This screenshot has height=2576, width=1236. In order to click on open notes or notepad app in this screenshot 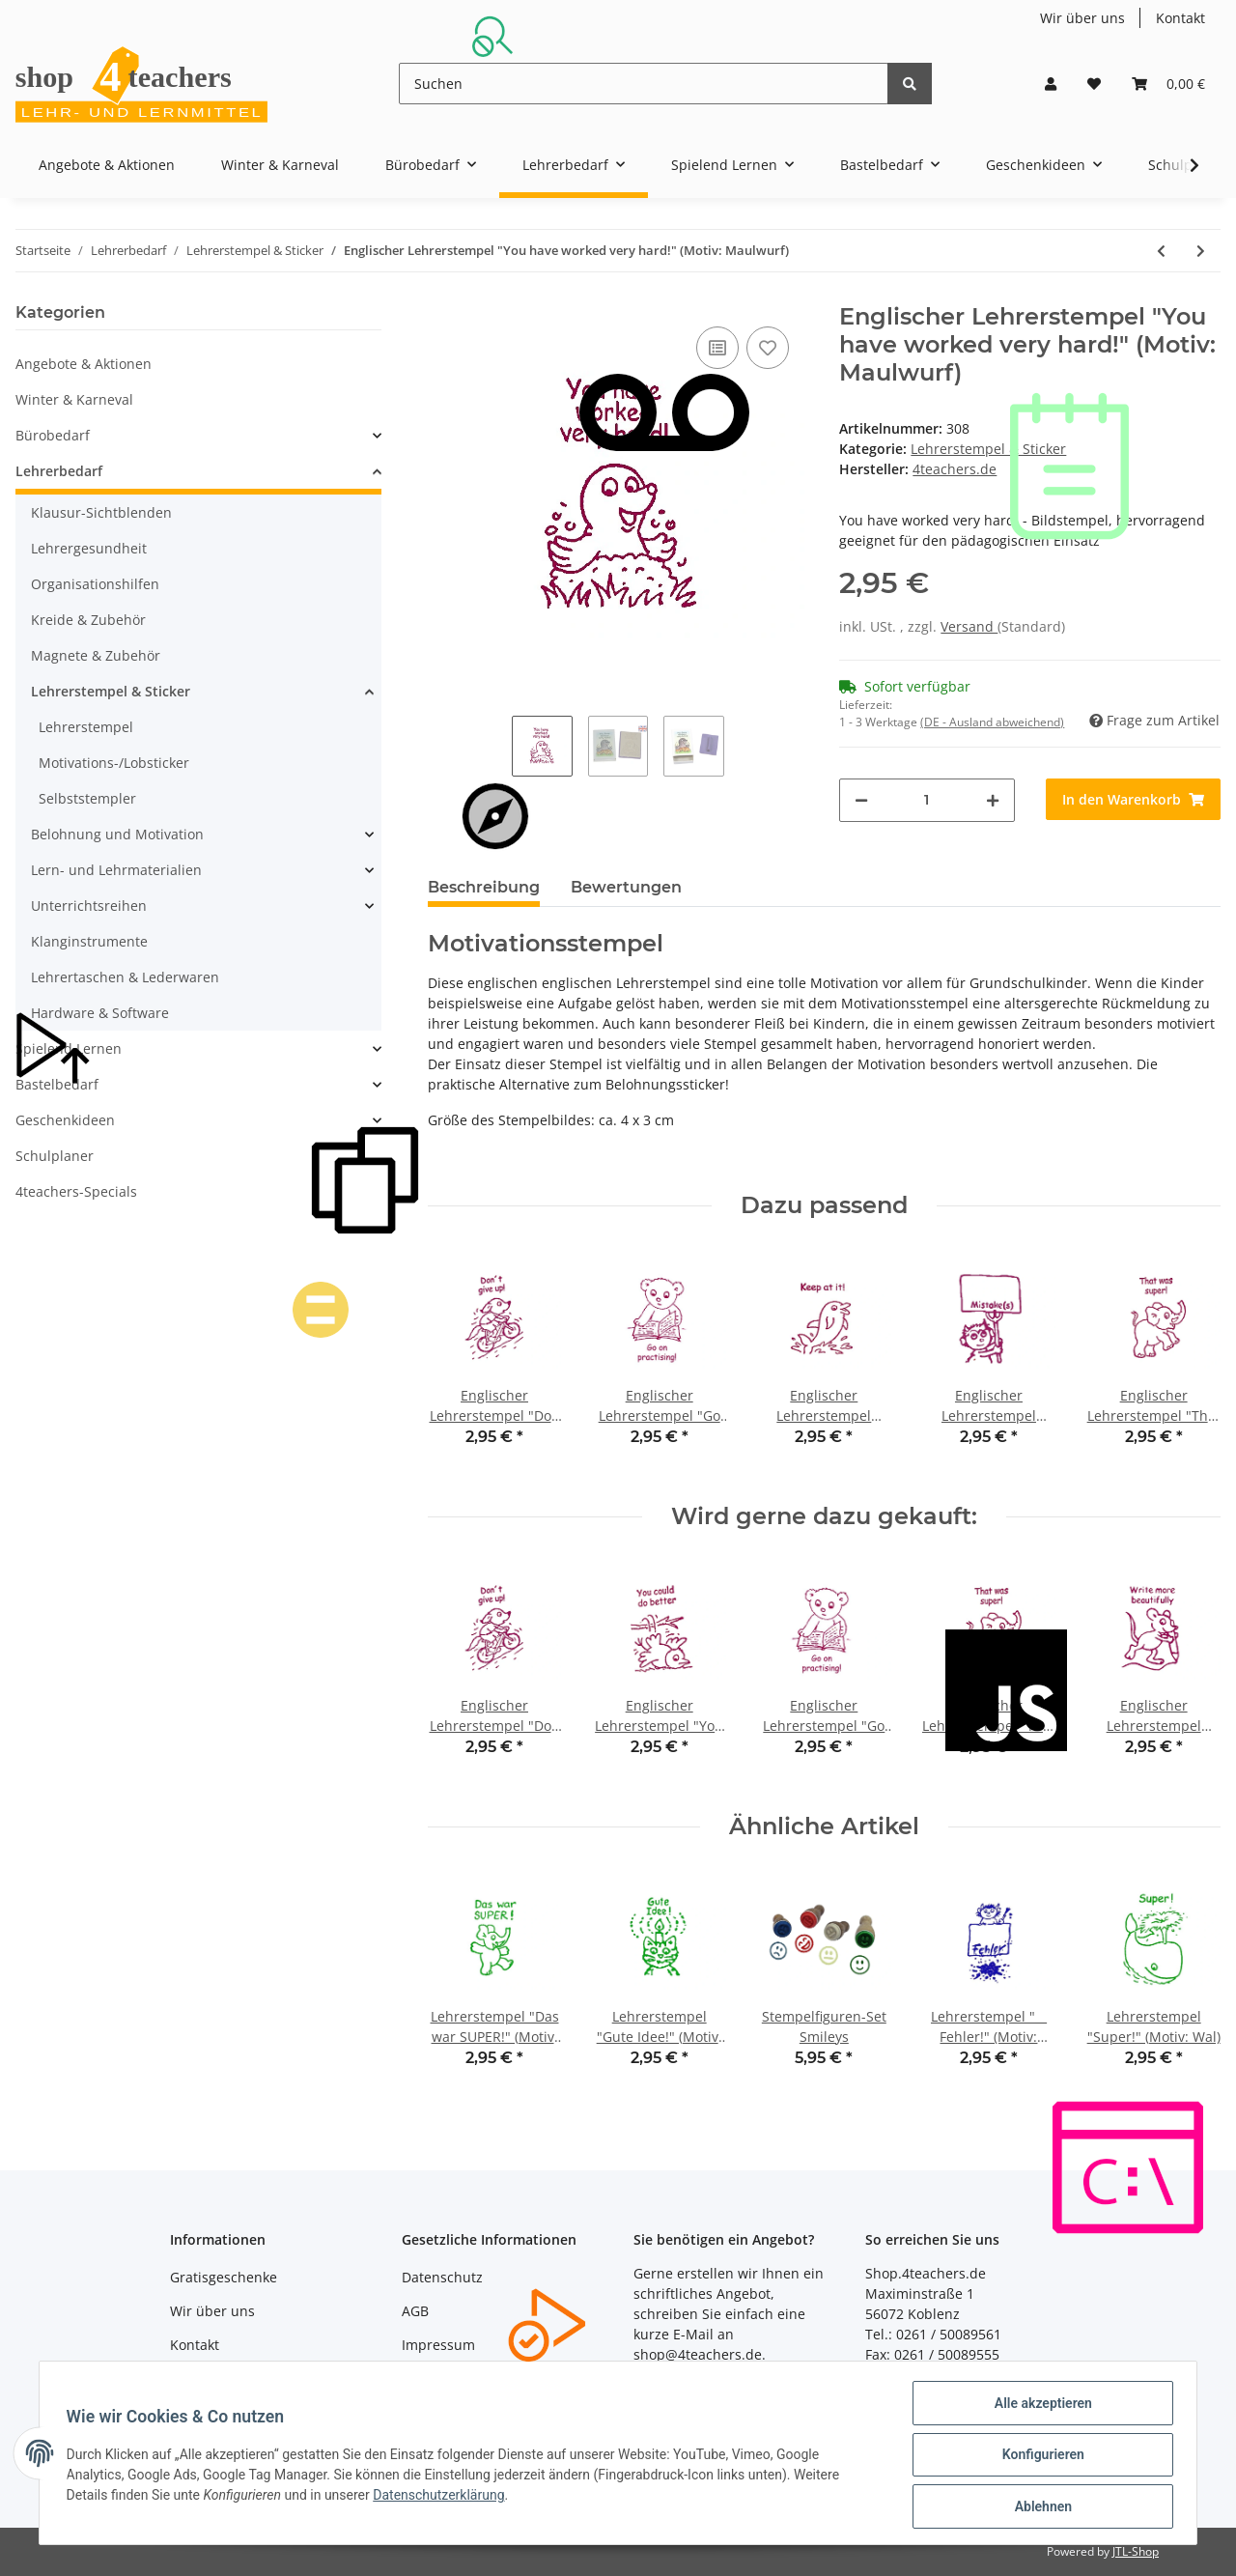, I will do `click(1069, 468)`.